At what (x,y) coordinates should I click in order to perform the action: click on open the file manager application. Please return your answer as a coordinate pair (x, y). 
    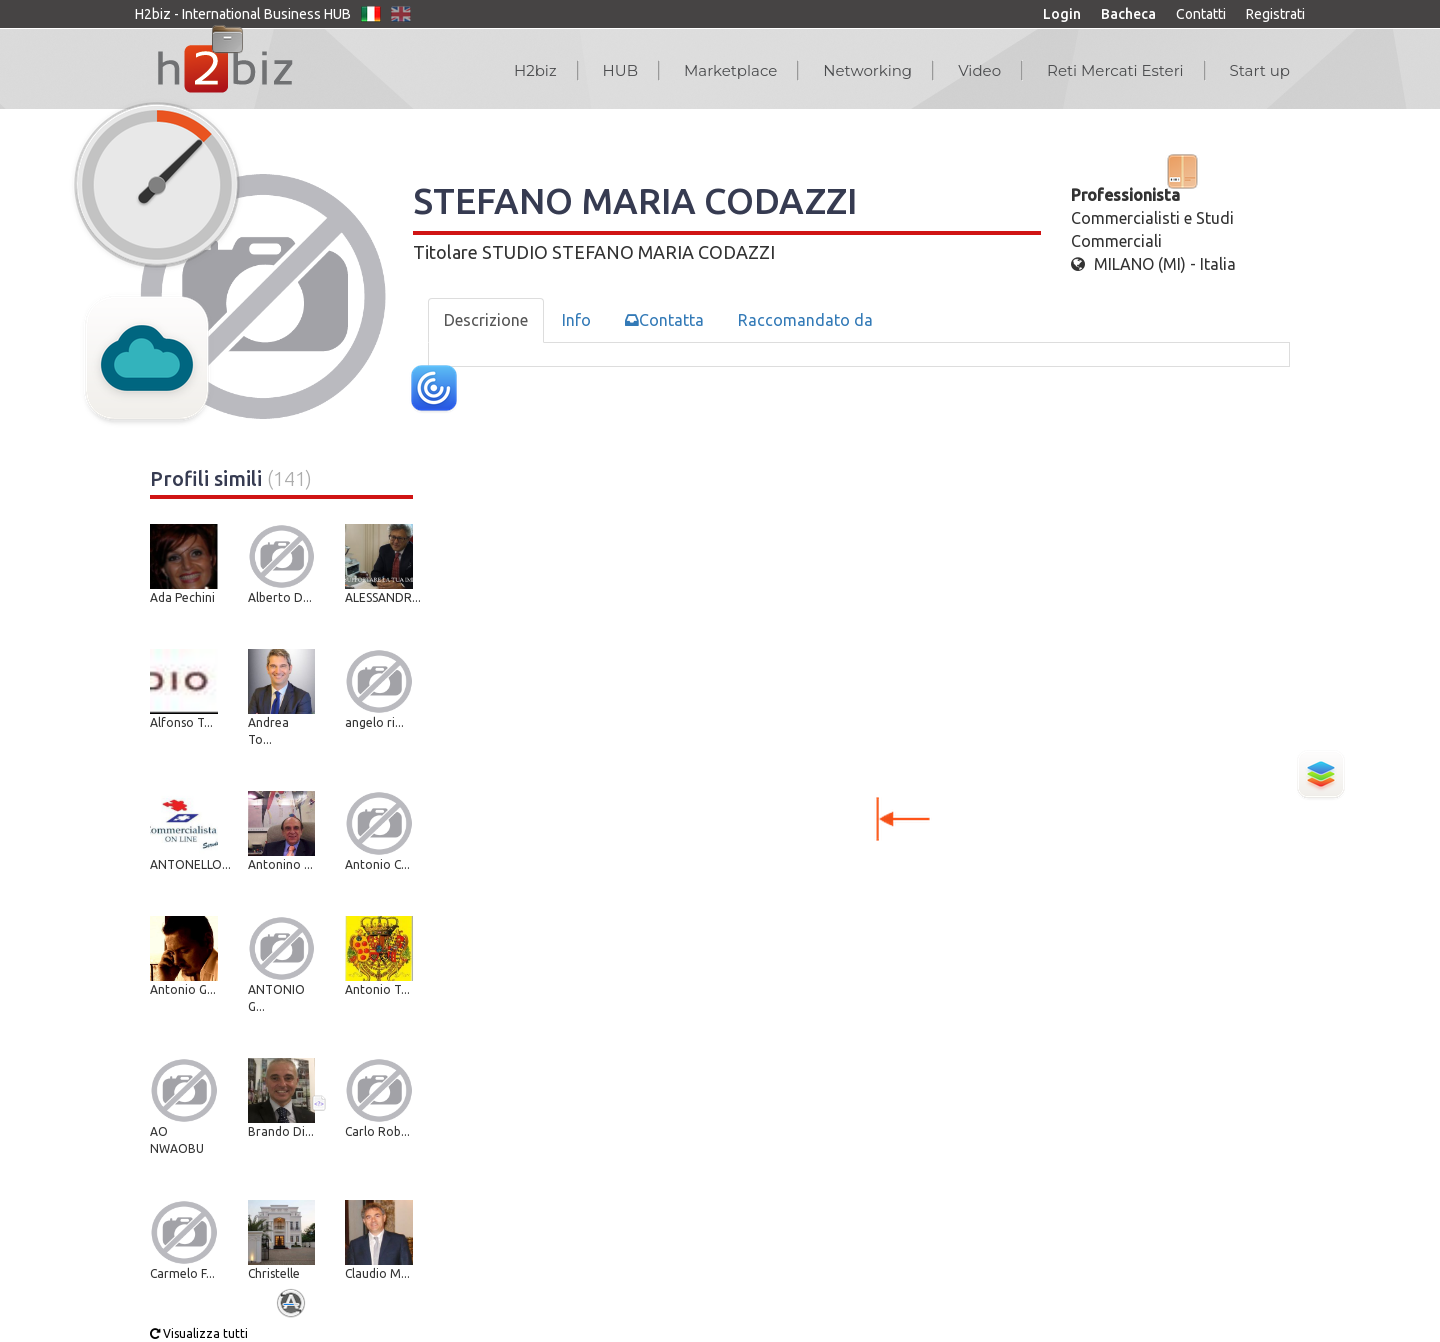
    Looking at the image, I should click on (227, 38).